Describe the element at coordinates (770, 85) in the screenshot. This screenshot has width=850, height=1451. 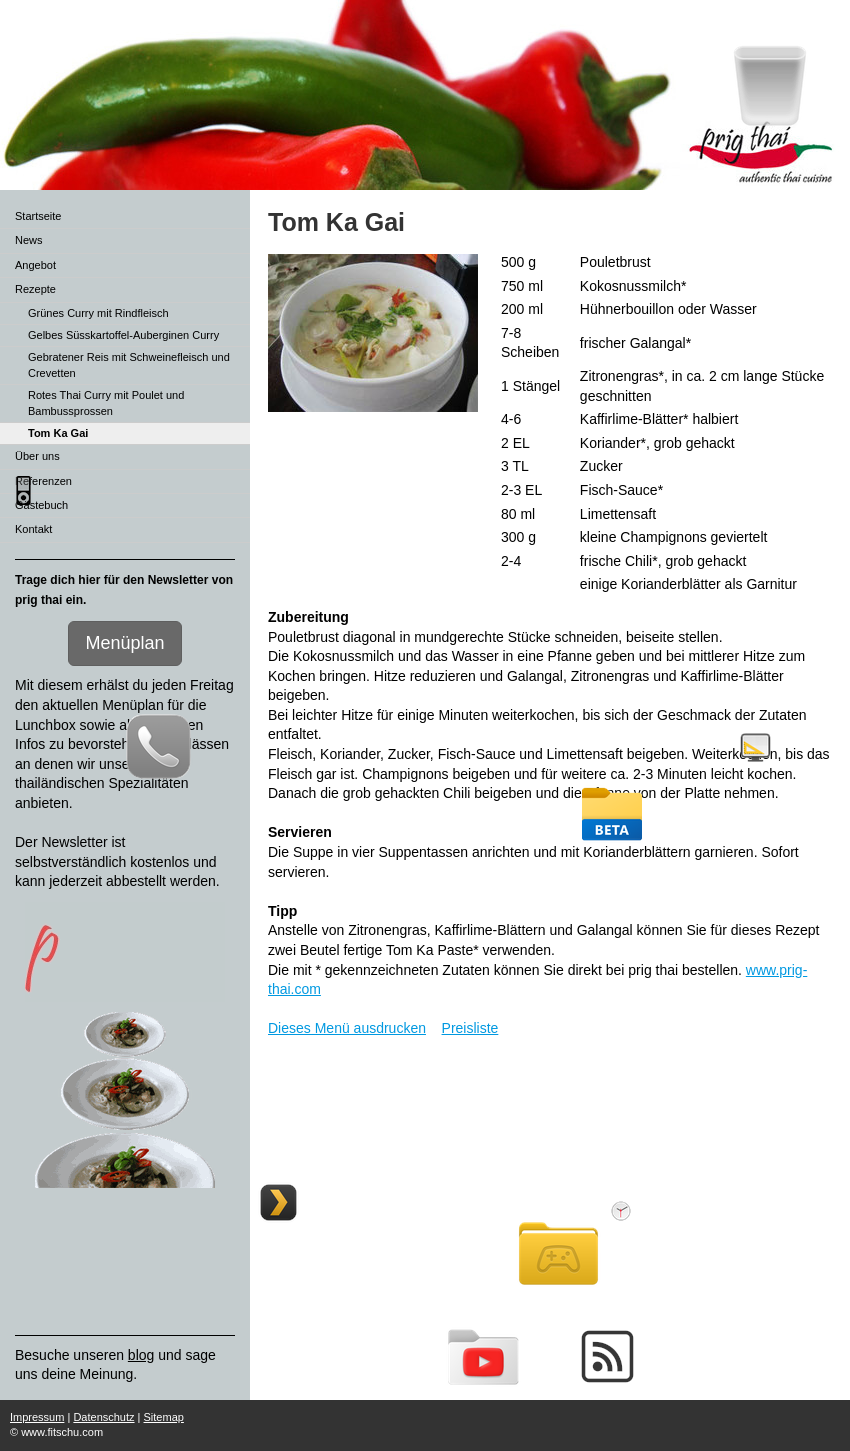
I see `empty trash bin ready to receive deleted files` at that location.